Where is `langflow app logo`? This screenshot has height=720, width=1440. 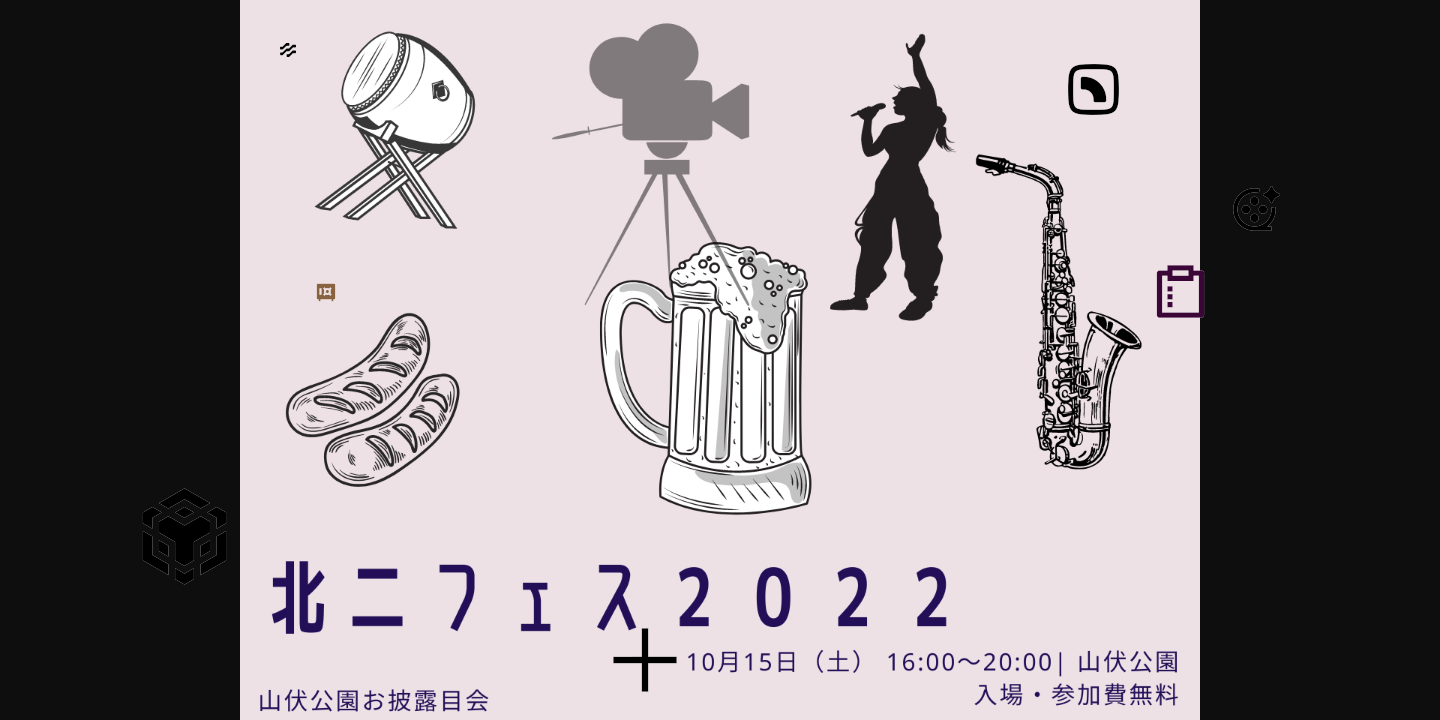 langflow app logo is located at coordinates (288, 50).